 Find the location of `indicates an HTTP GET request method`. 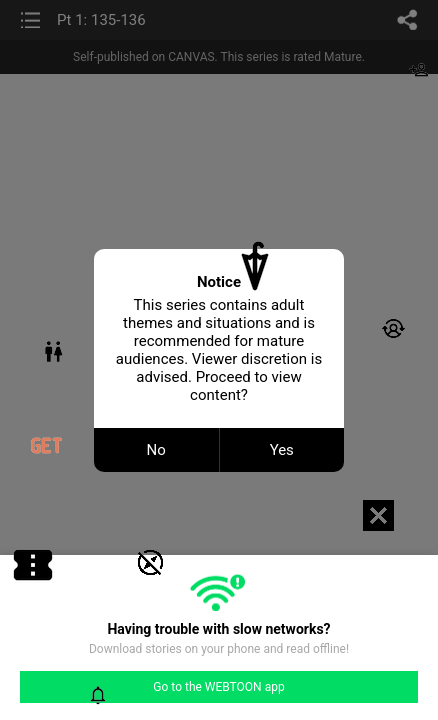

indicates an HTTP GET request method is located at coordinates (46, 445).